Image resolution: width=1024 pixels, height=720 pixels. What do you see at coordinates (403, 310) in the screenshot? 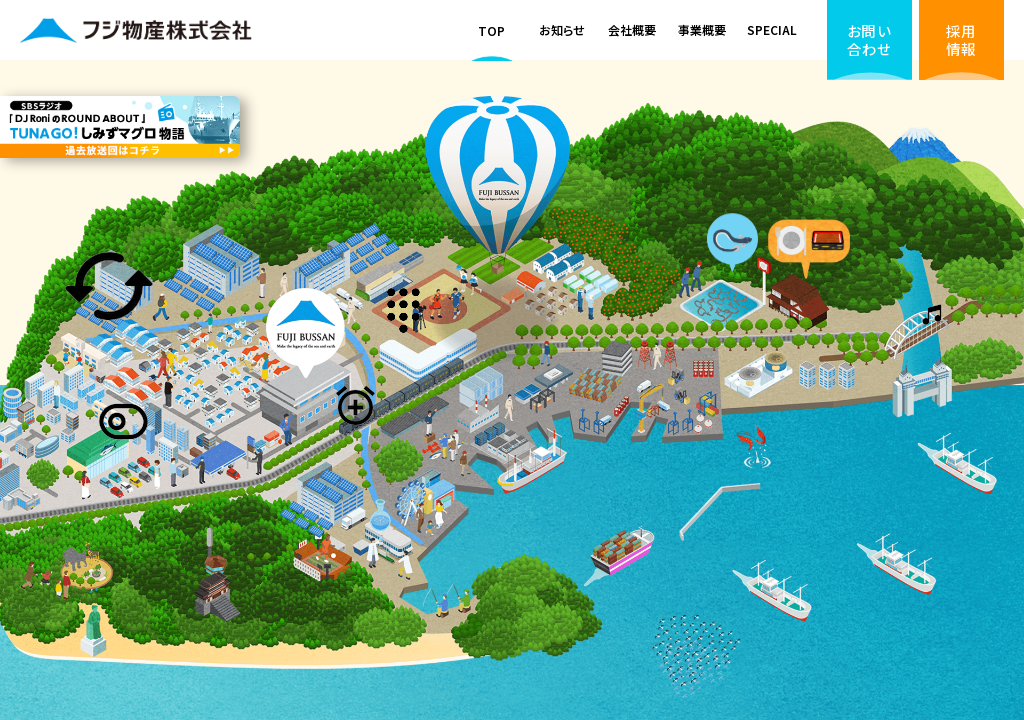
I see `open the phone dialpad` at bounding box center [403, 310].